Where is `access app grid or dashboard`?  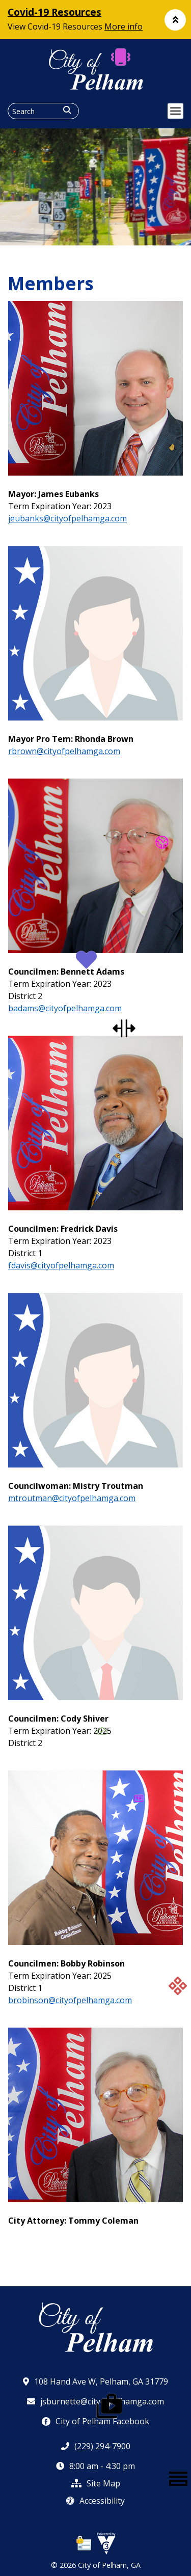 access app grid or dashboard is located at coordinates (178, 1986).